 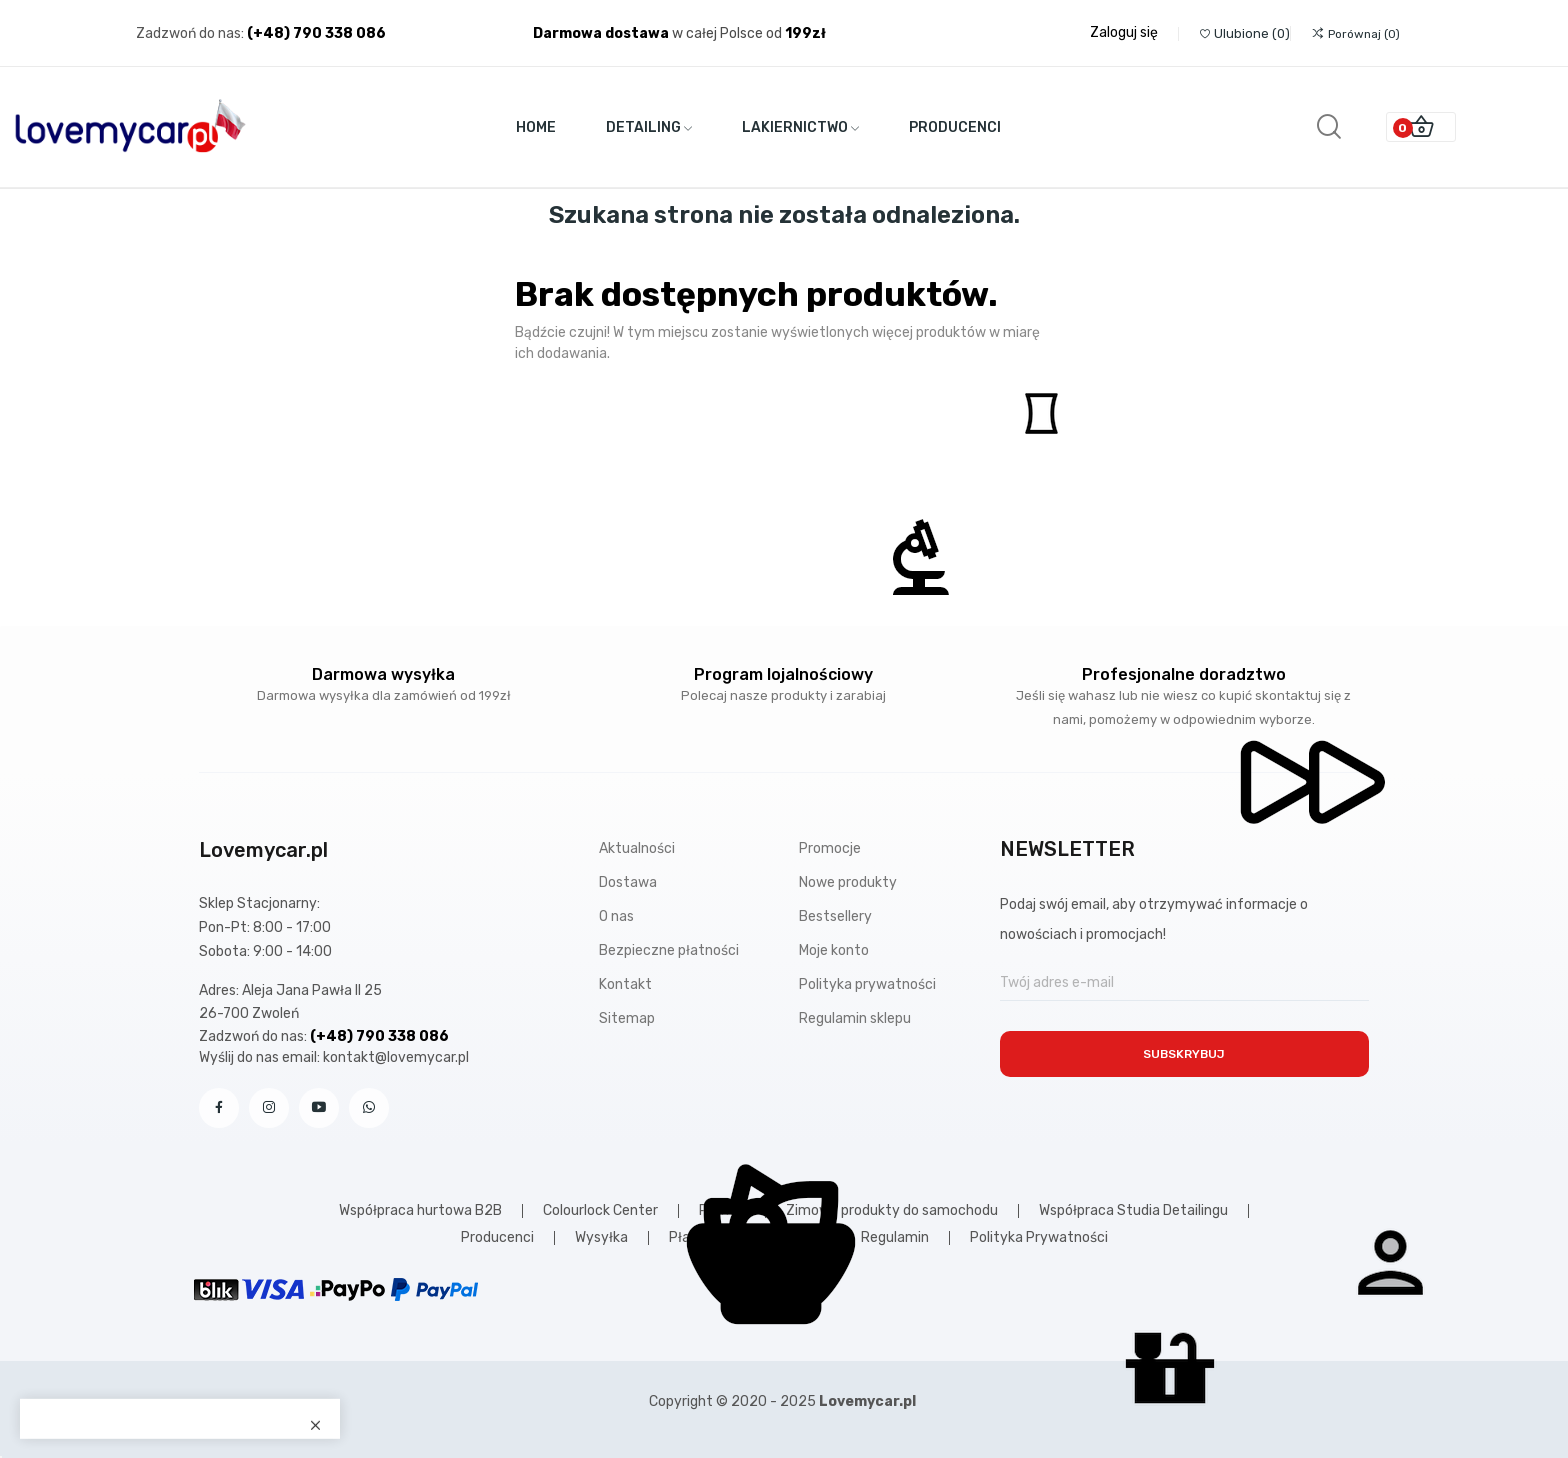 What do you see at coordinates (1041, 413) in the screenshot?
I see `switch to vertical panorama mode` at bounding box center [1041, 413].